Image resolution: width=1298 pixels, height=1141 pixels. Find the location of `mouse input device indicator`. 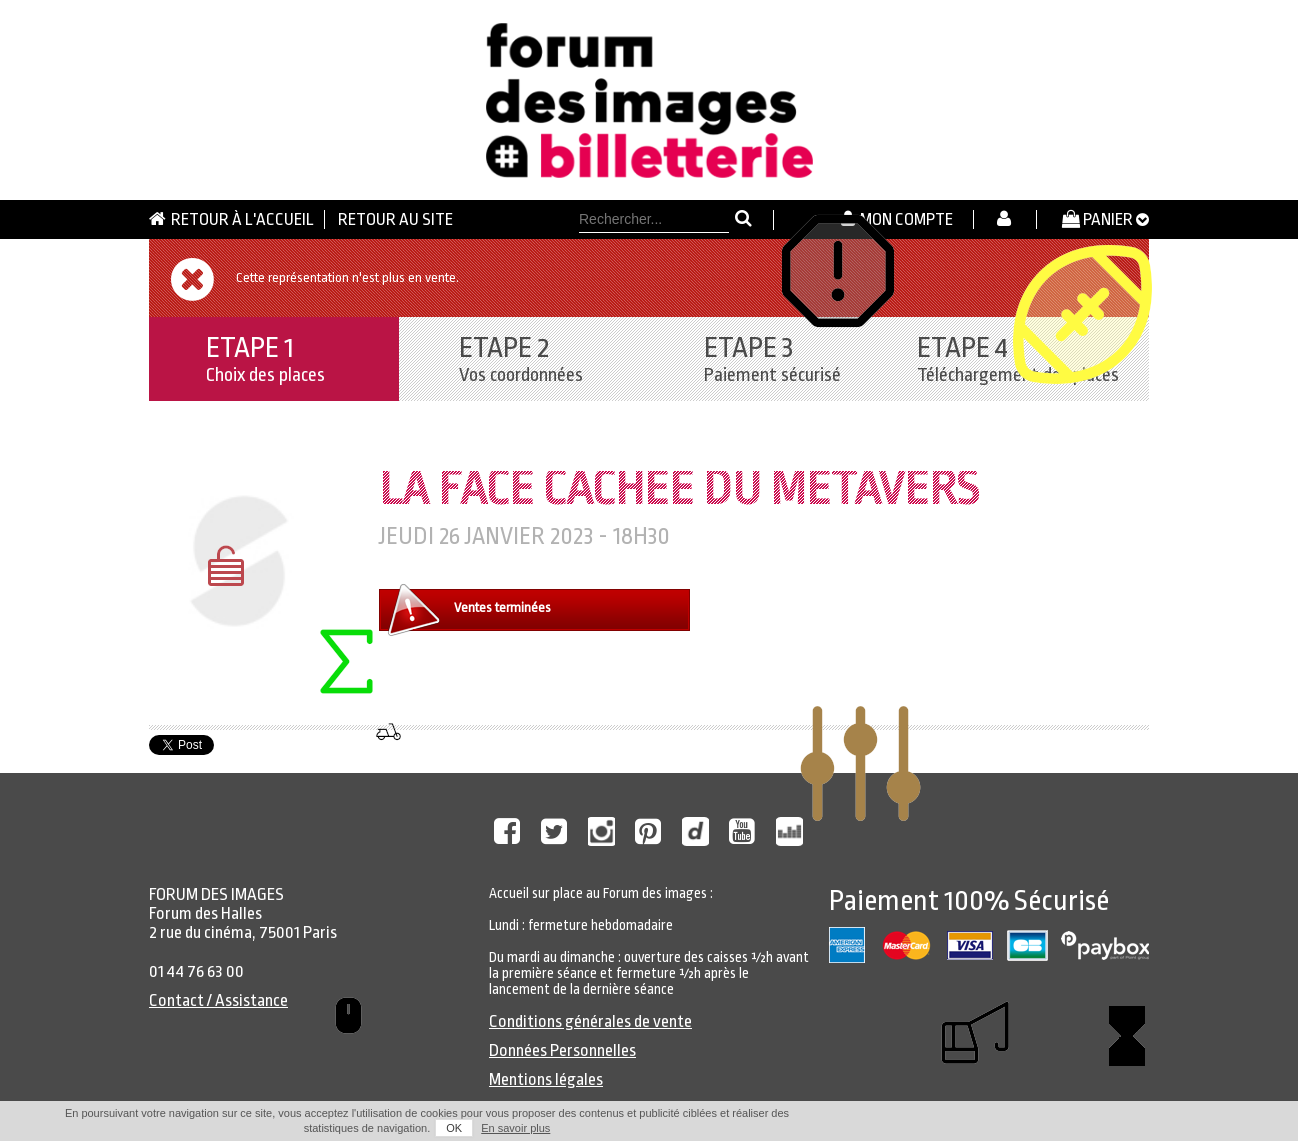

mouse input device indicator is located at coordinates (348, 1015).